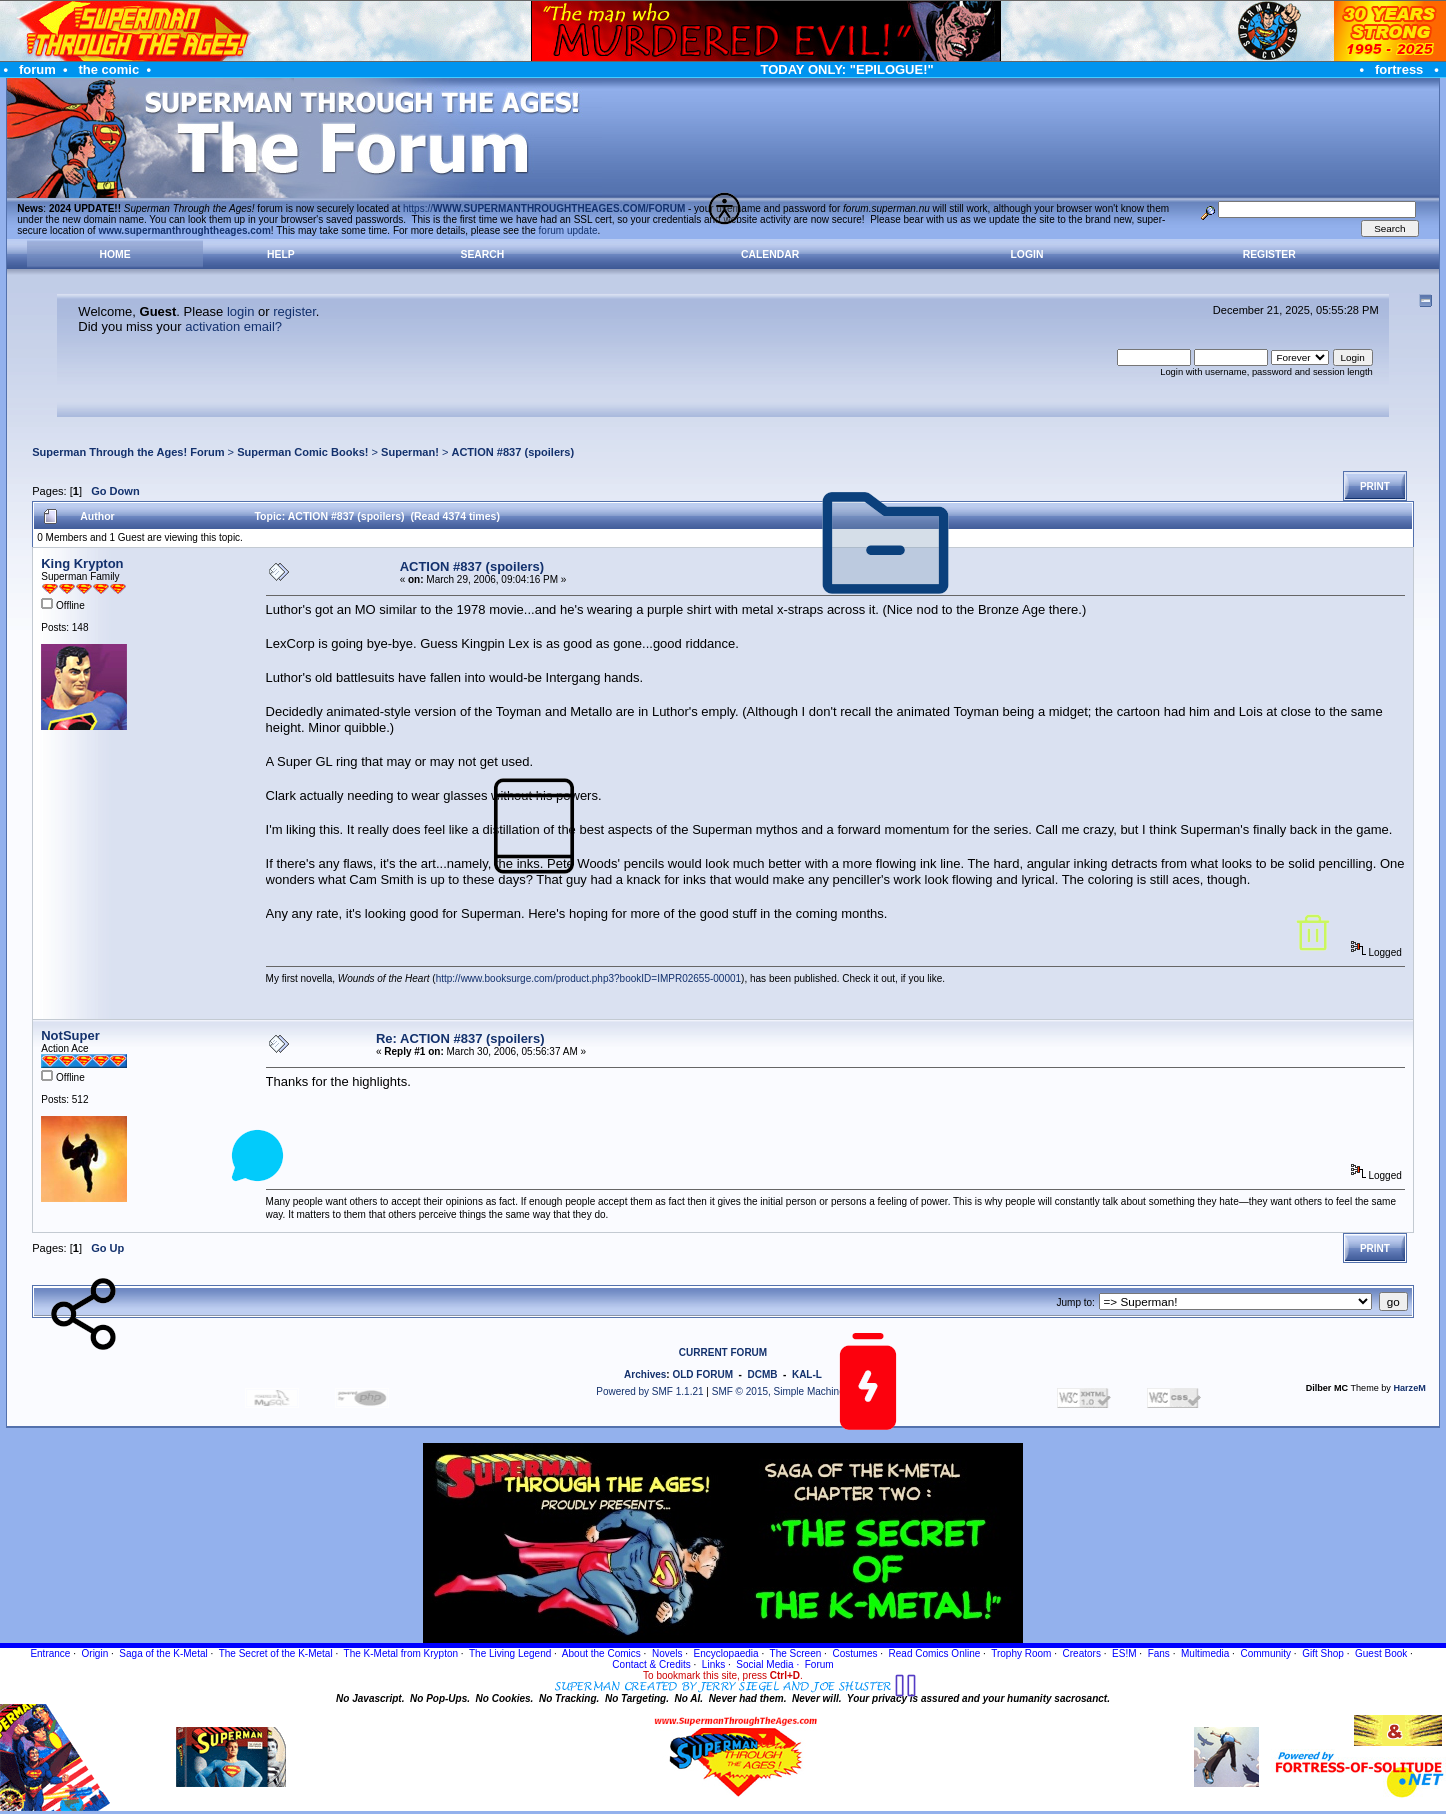  I want to click on pause media playback, so click(905, 1685).